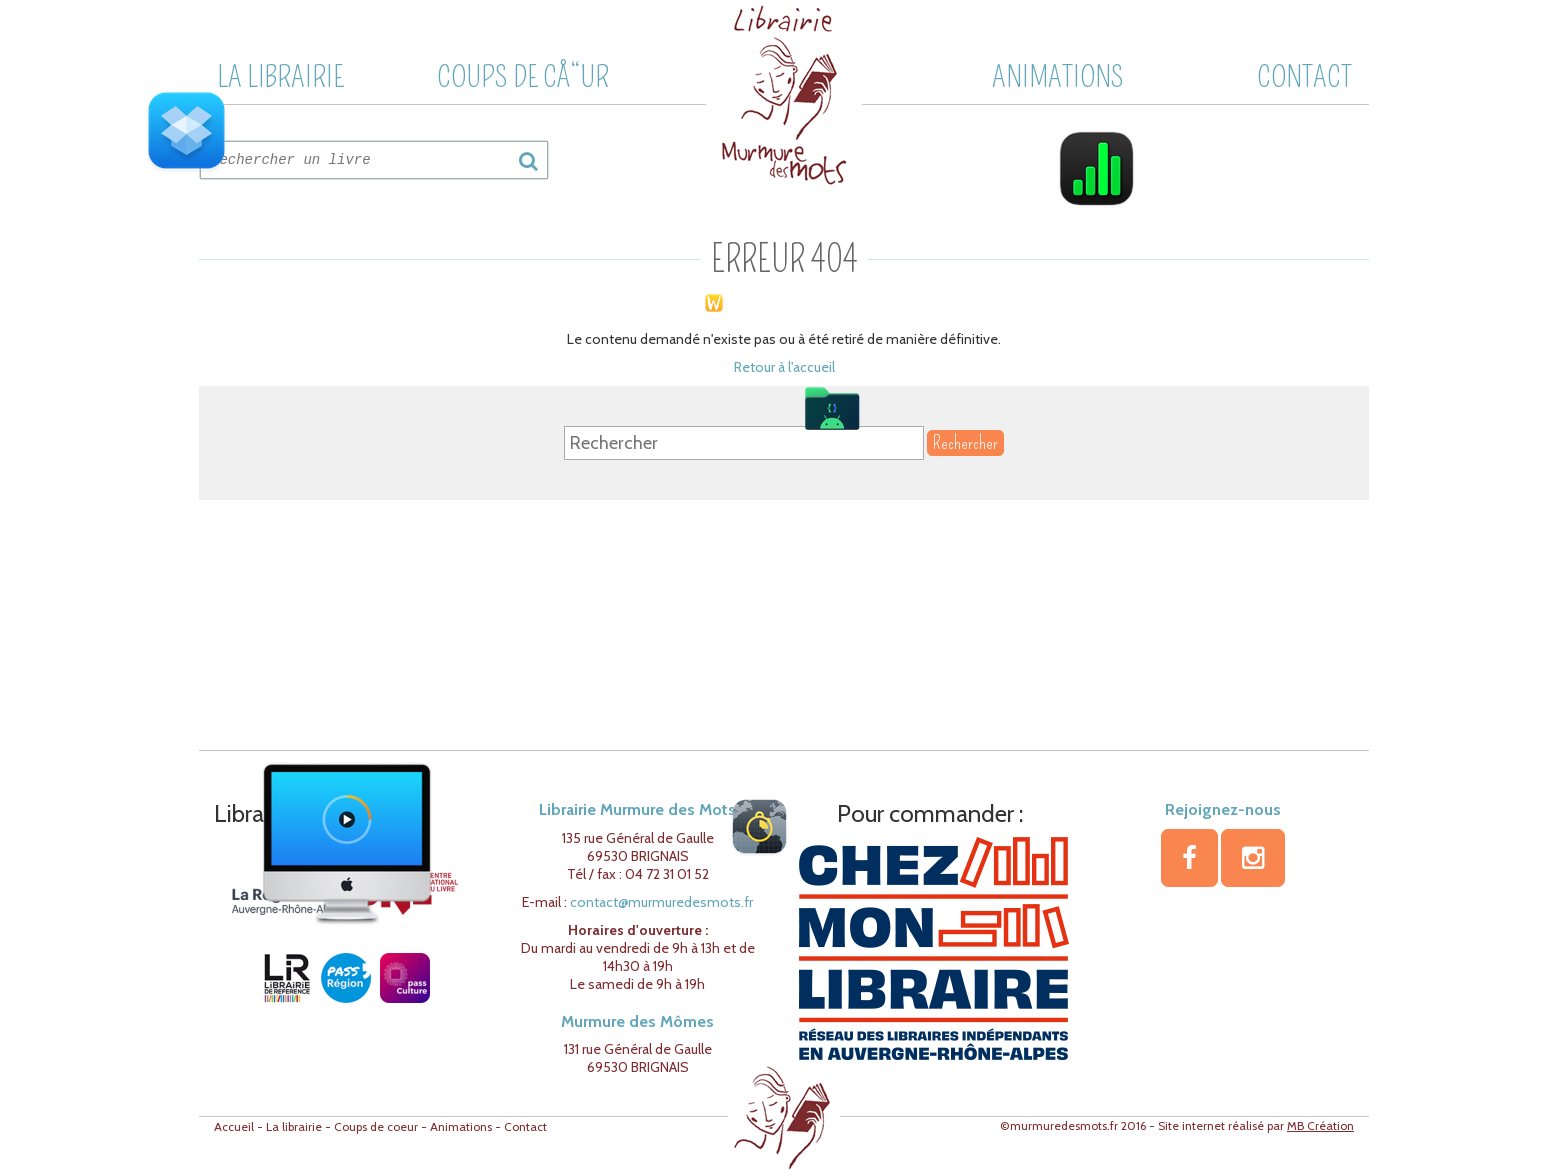  What do you see at coordinates (832, 410) in the screenshot?
I see `open android developer project files` at bounding box center [832, 410].